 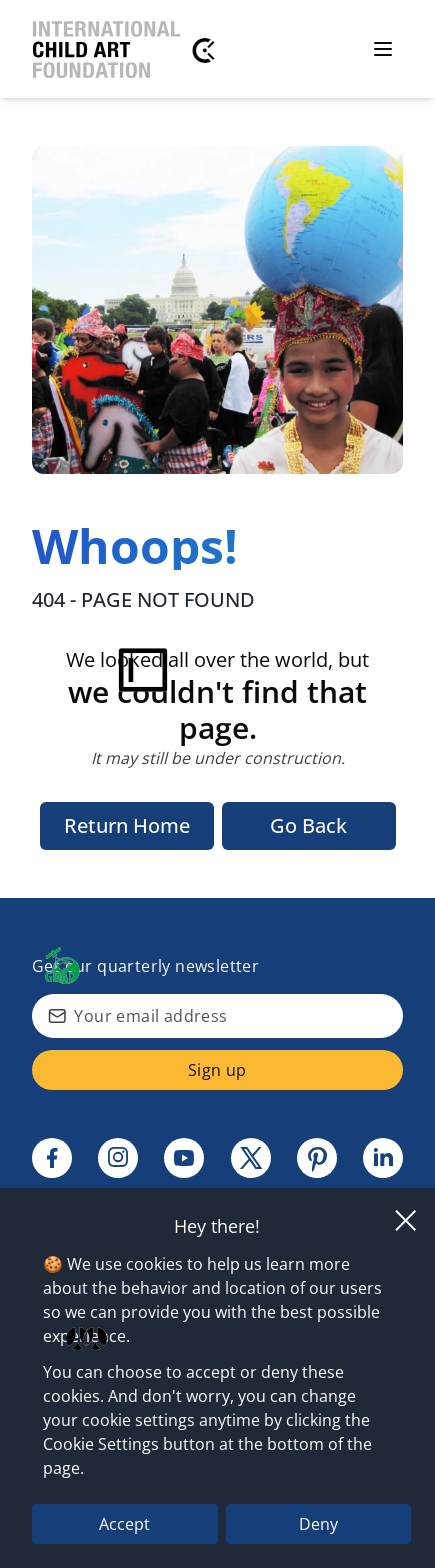 I want to click on GDAL geospatial library logo, so click(x=62, y=965).